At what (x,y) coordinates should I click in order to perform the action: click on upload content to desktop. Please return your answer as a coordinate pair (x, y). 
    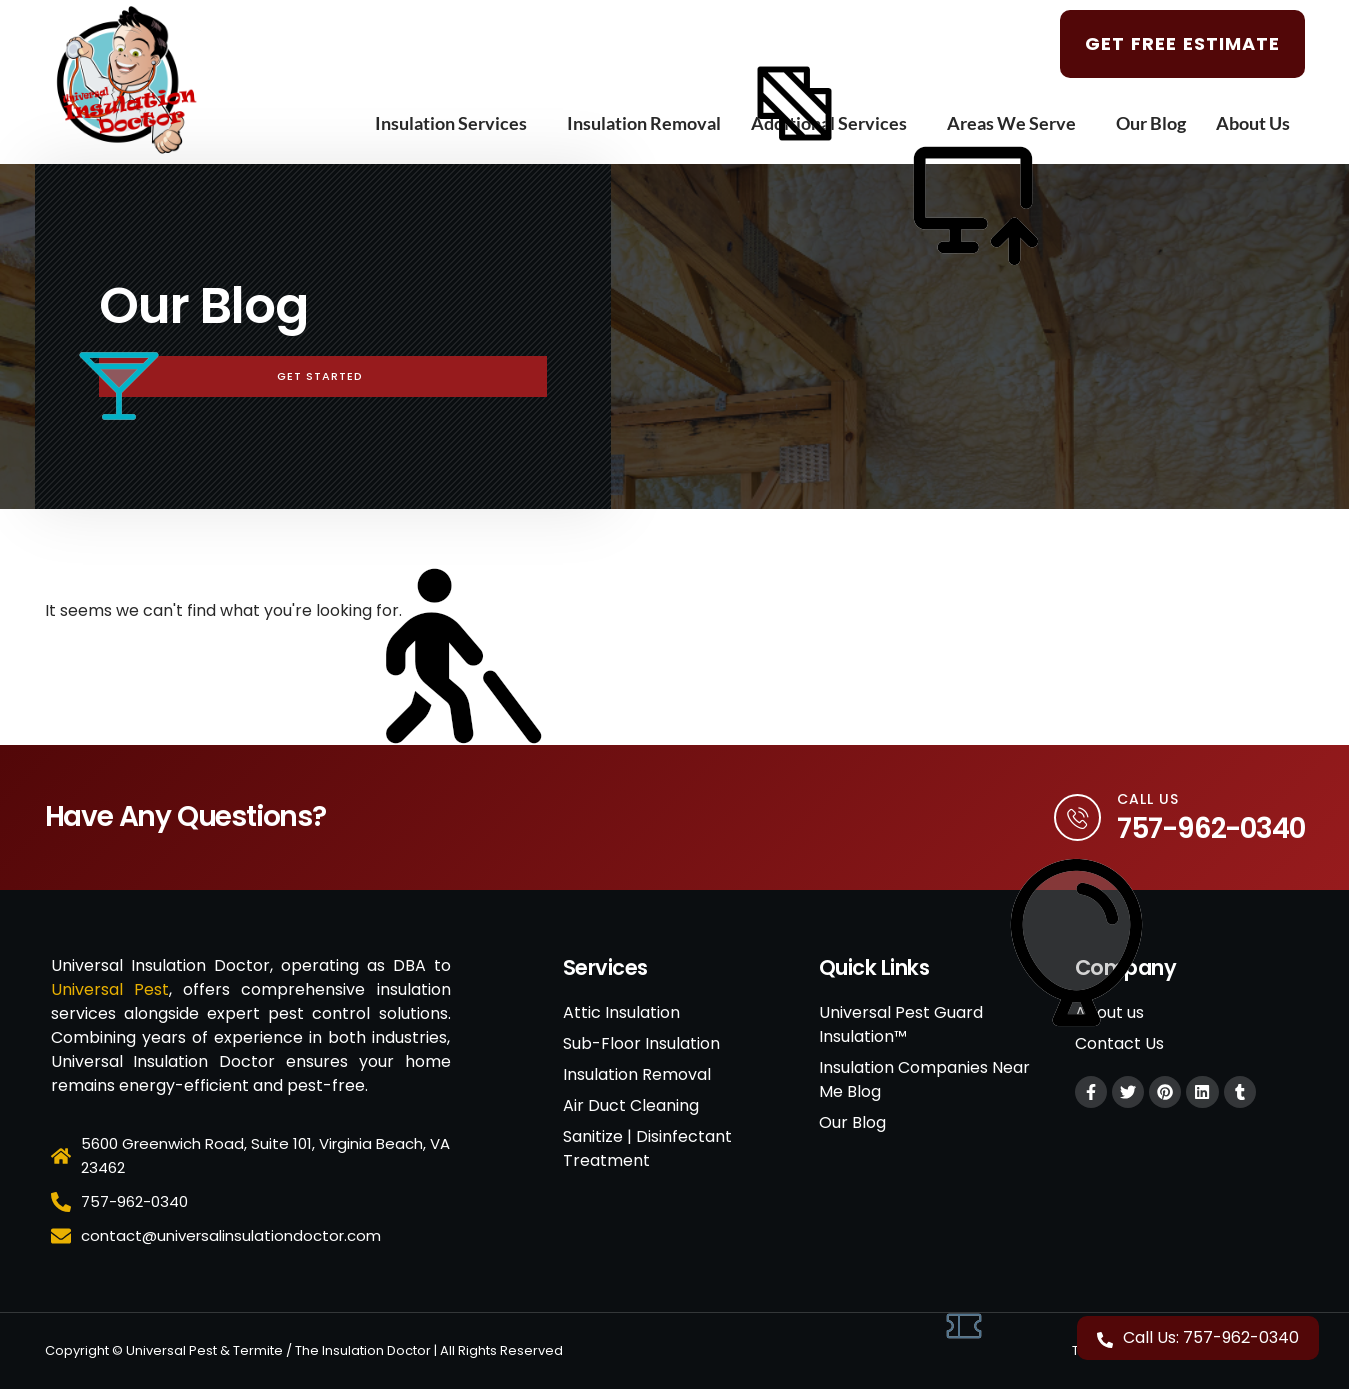
    Looking at the image, I should click on (973, 200).